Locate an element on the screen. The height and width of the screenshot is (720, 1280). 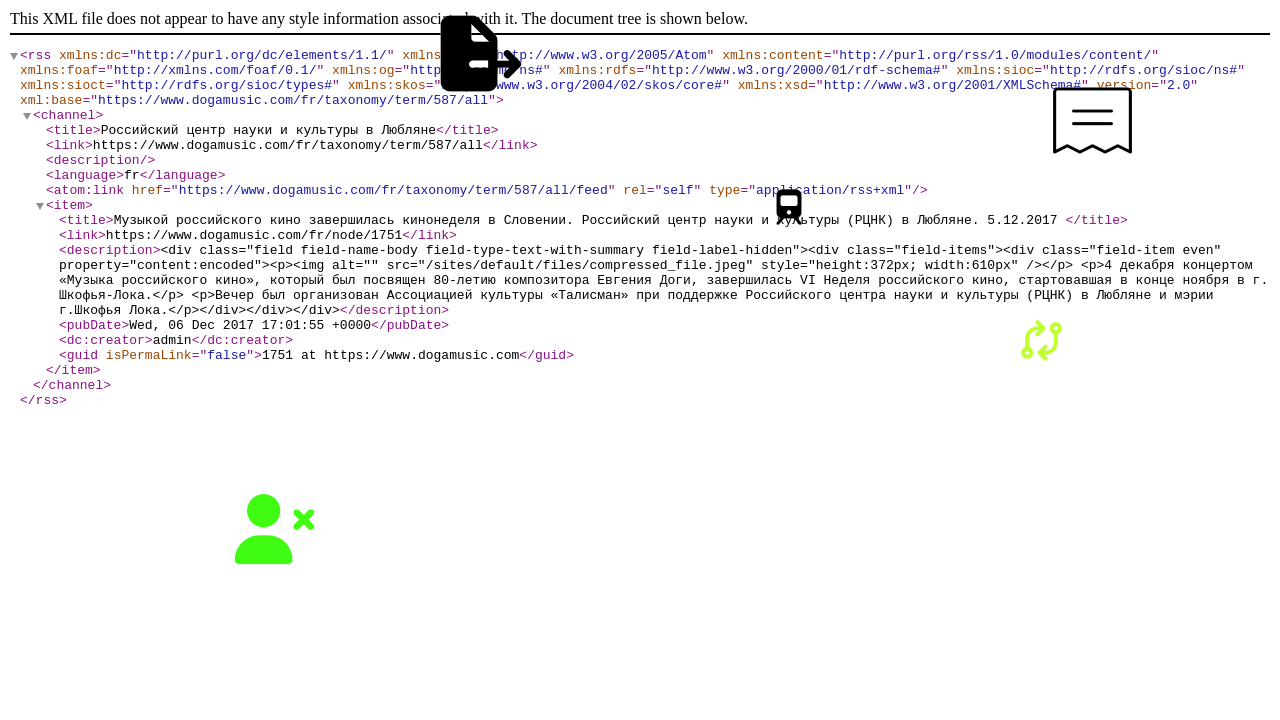
remove a user from the list is located at coordinates (272, 528).